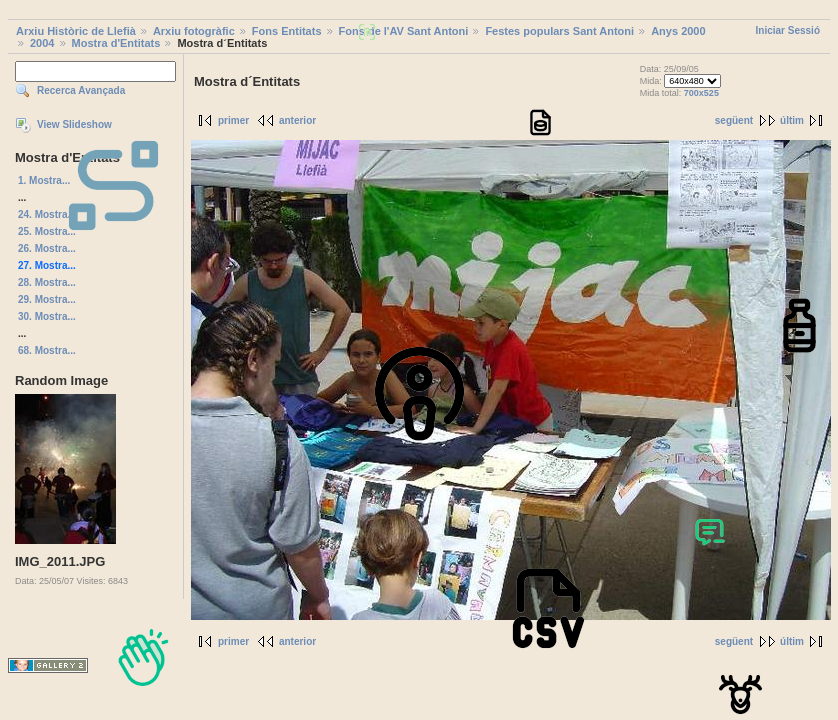  I want to click on indicates a CSV file type, so click(548, 608).